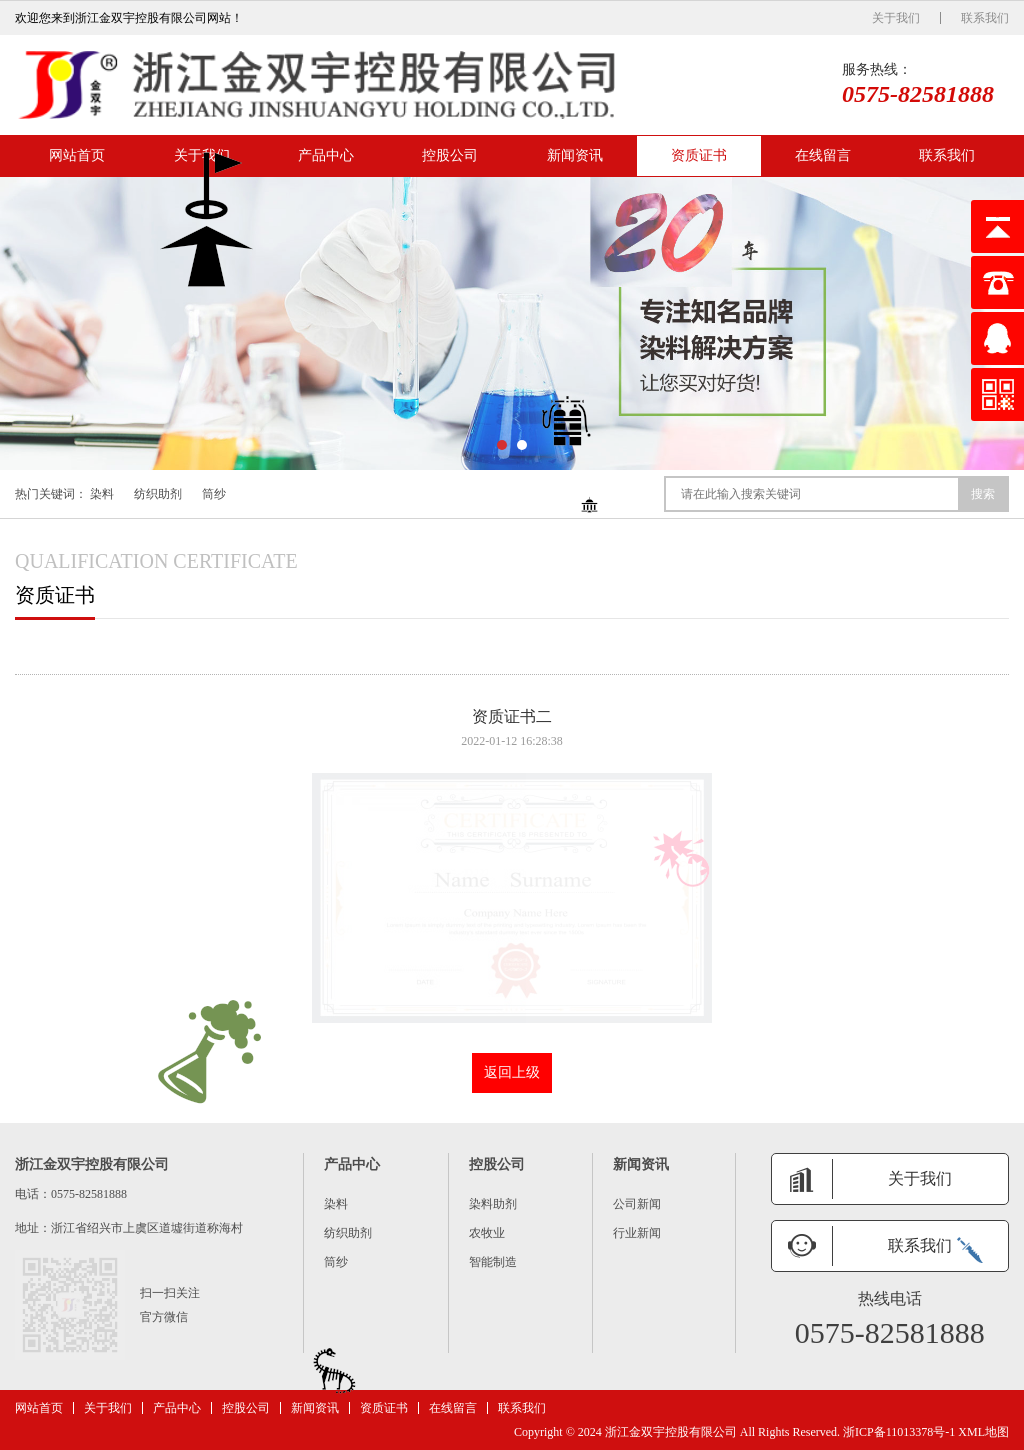 The width and height of the screenshot is (1024, 1450). I want to click on access government or civic services, so click(589, 504).